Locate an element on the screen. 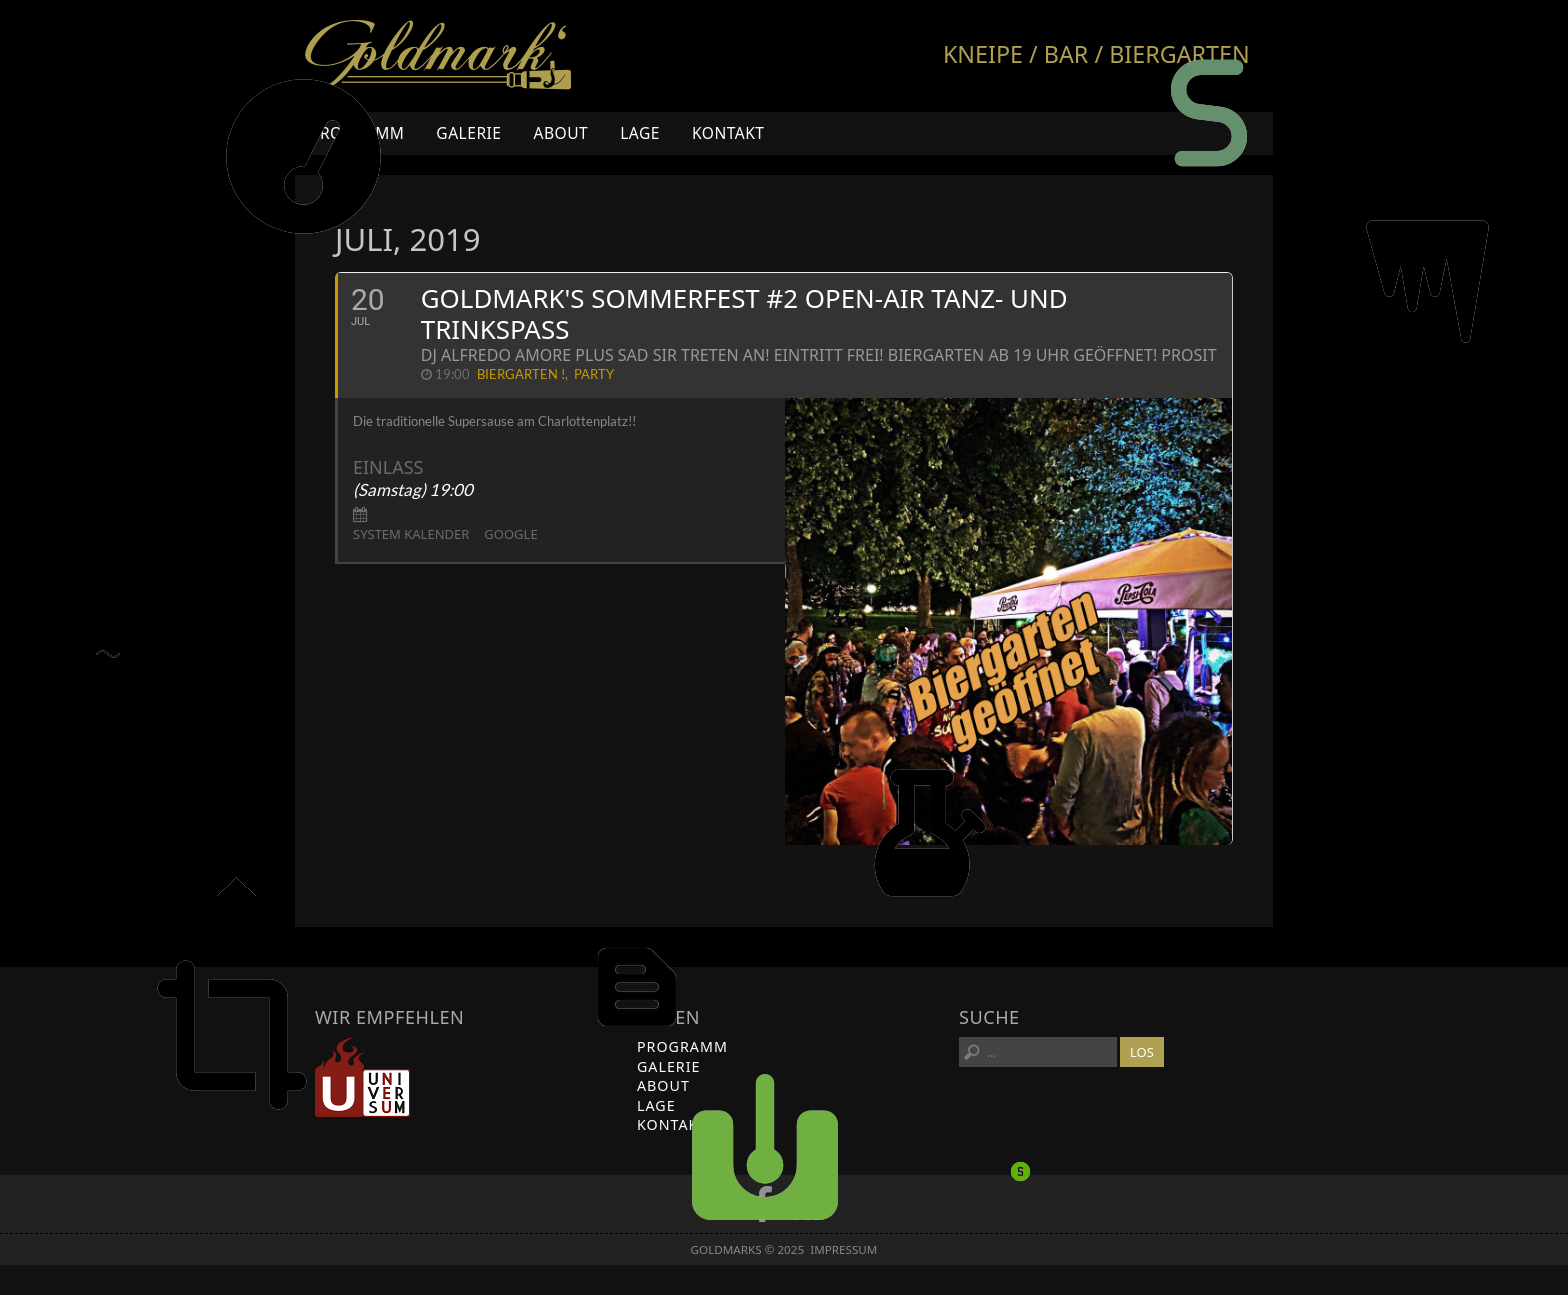  access bore hole or well monitoring data is located at coordinates (765, 1147).